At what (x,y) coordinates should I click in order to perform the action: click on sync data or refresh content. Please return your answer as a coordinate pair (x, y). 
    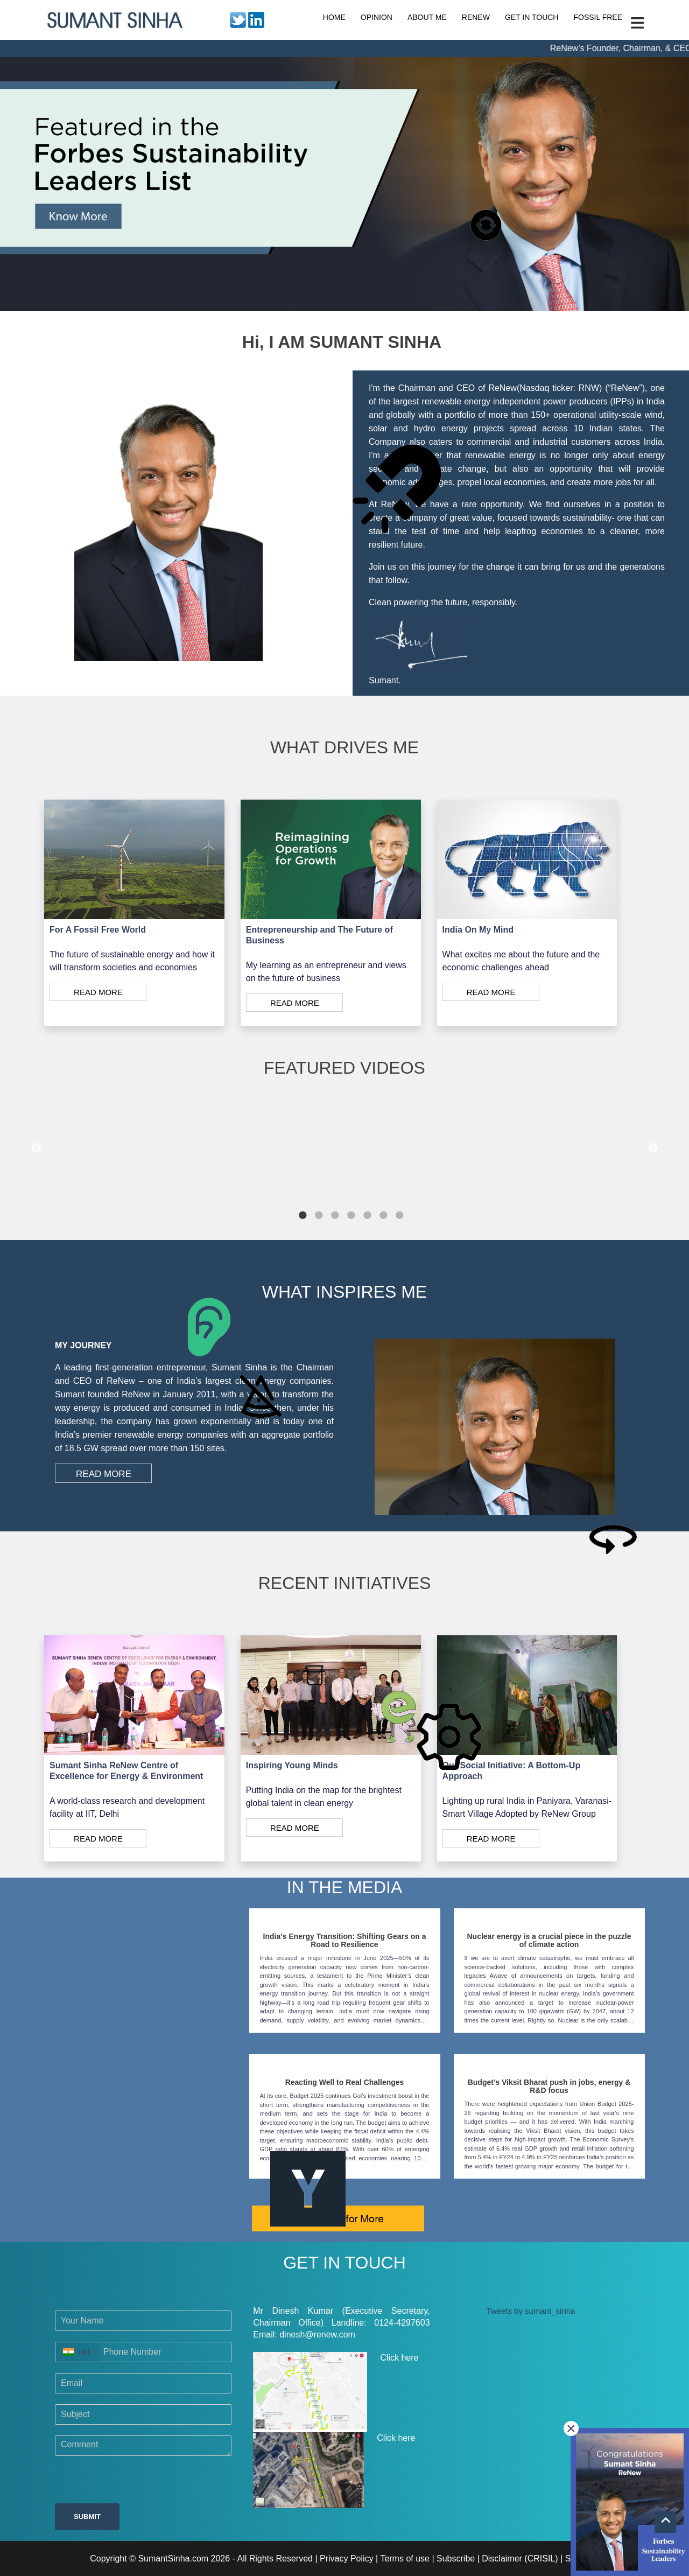
    Looking at the image, I should click on (486, 225).